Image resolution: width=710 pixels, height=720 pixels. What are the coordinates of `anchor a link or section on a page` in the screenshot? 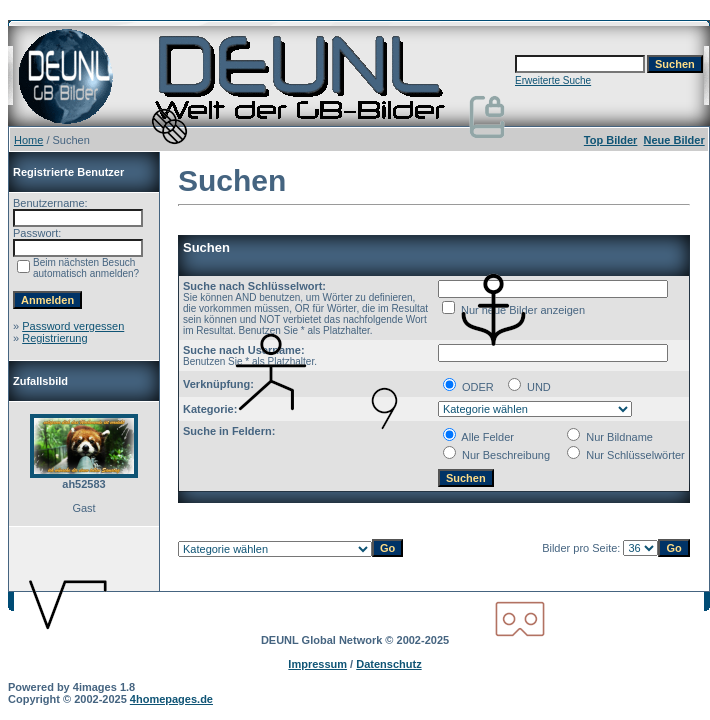 It's located at (493, 308).